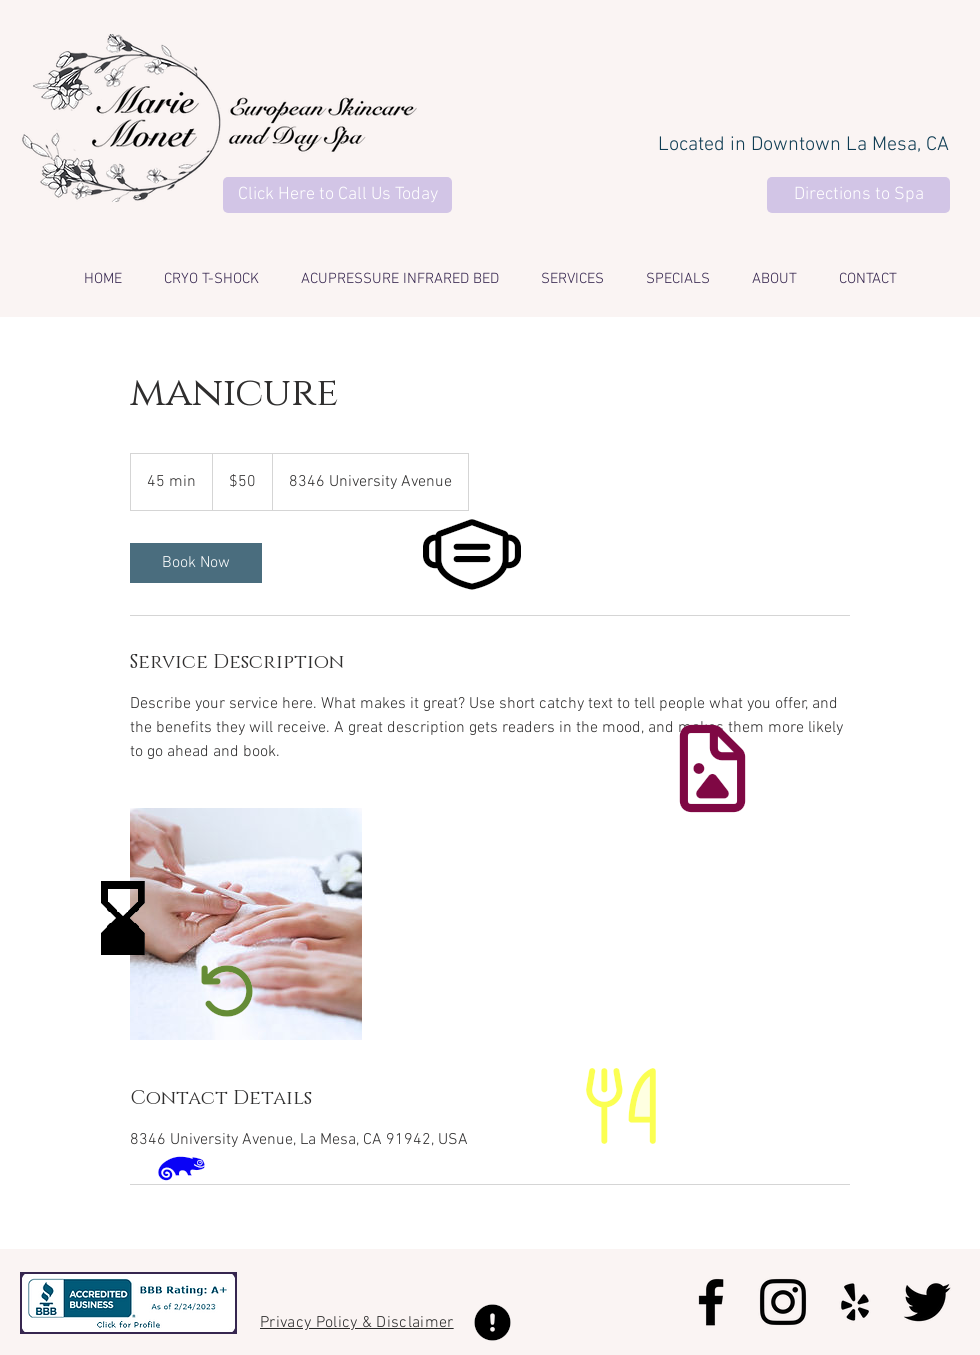 The image size is (980, 1355). Describe the element at coordinates (622, 1104) in the screenshot. I see `browse nearby restaurants` at that location.